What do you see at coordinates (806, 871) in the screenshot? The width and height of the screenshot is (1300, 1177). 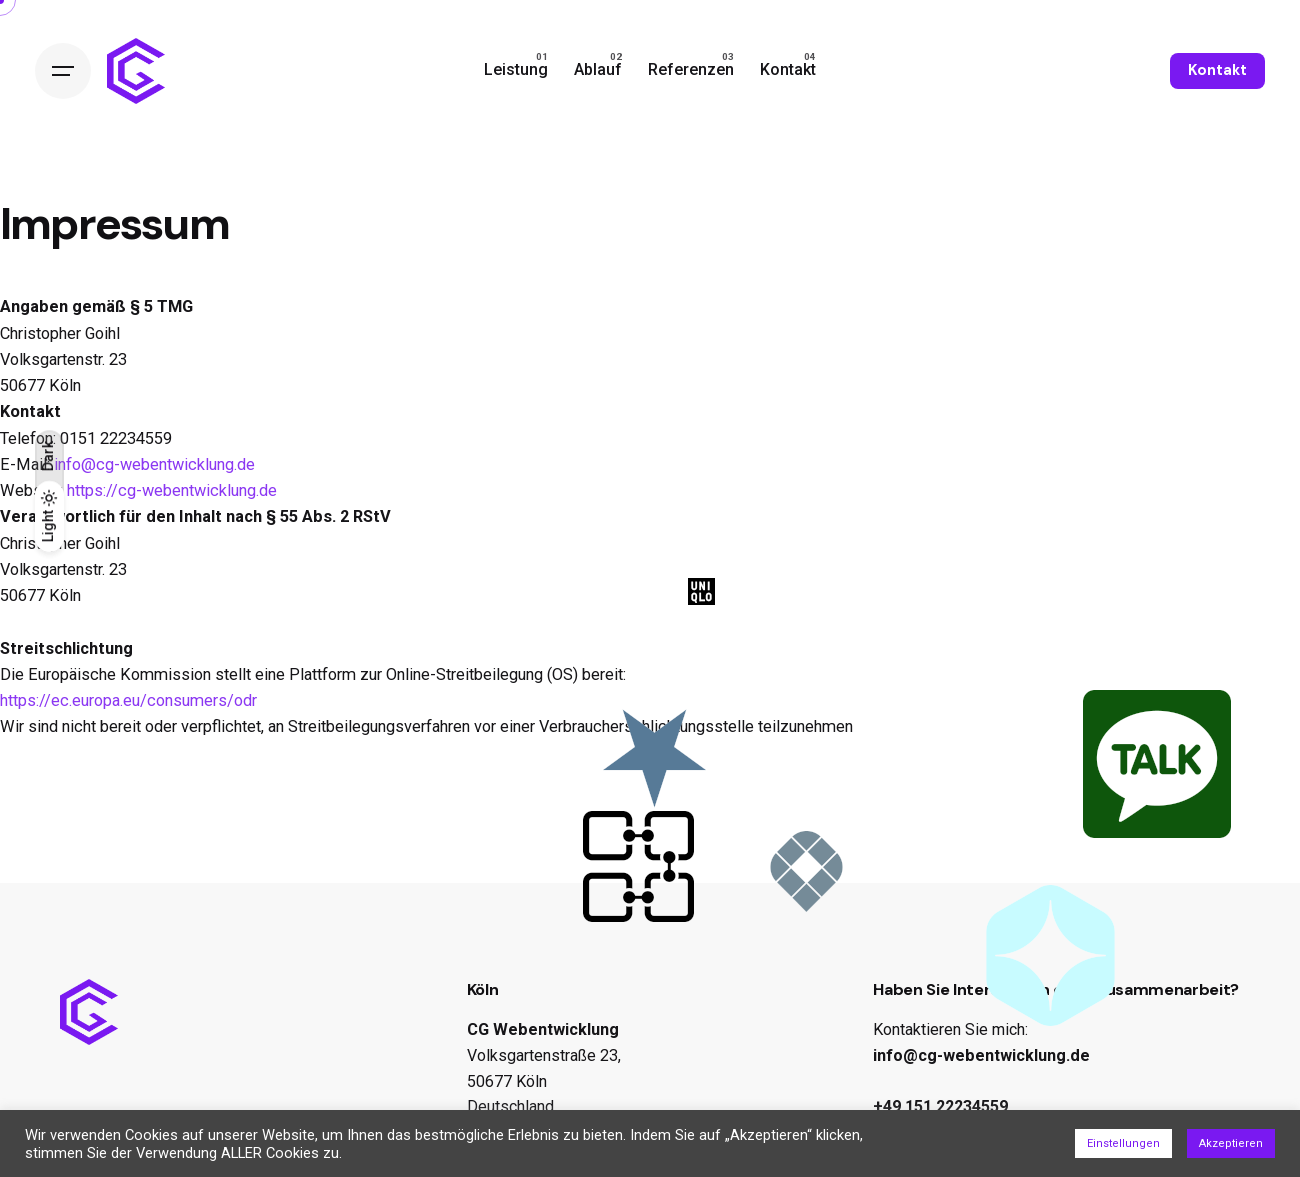 I see `MapTiler company logo` at bounding box center [806, 871].